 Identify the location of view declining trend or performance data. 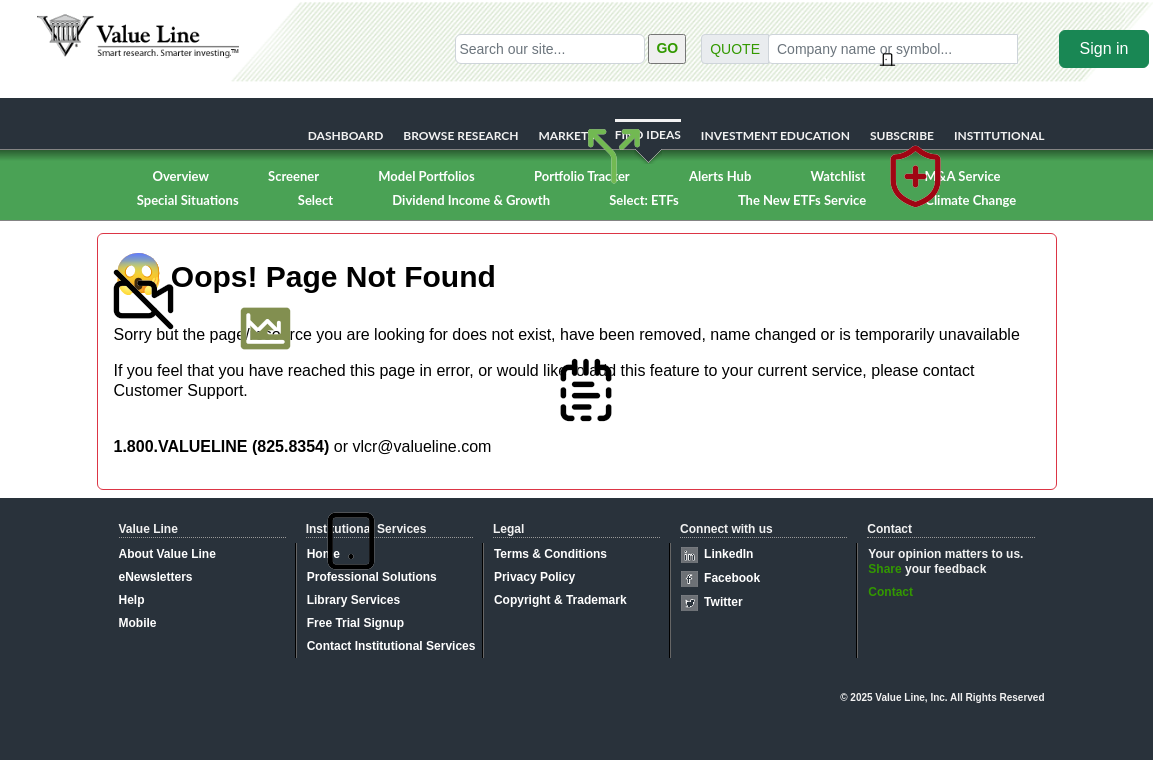
(265, 328).